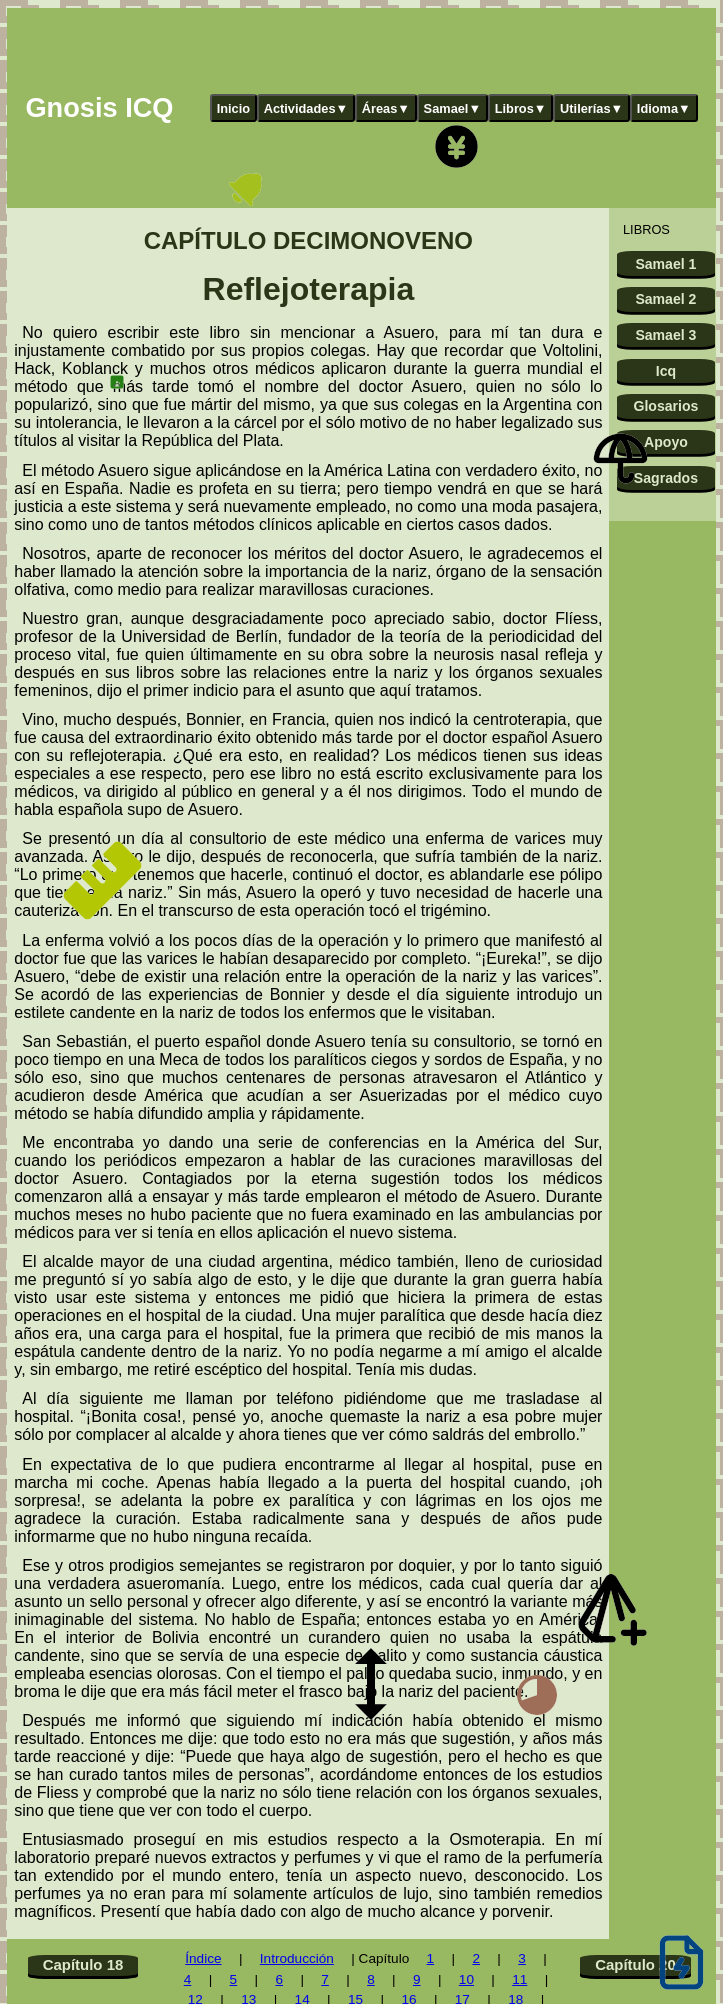 The height and width of the screenshot is (2004, 723). I want to click on notifications are active, so click(245, 189).